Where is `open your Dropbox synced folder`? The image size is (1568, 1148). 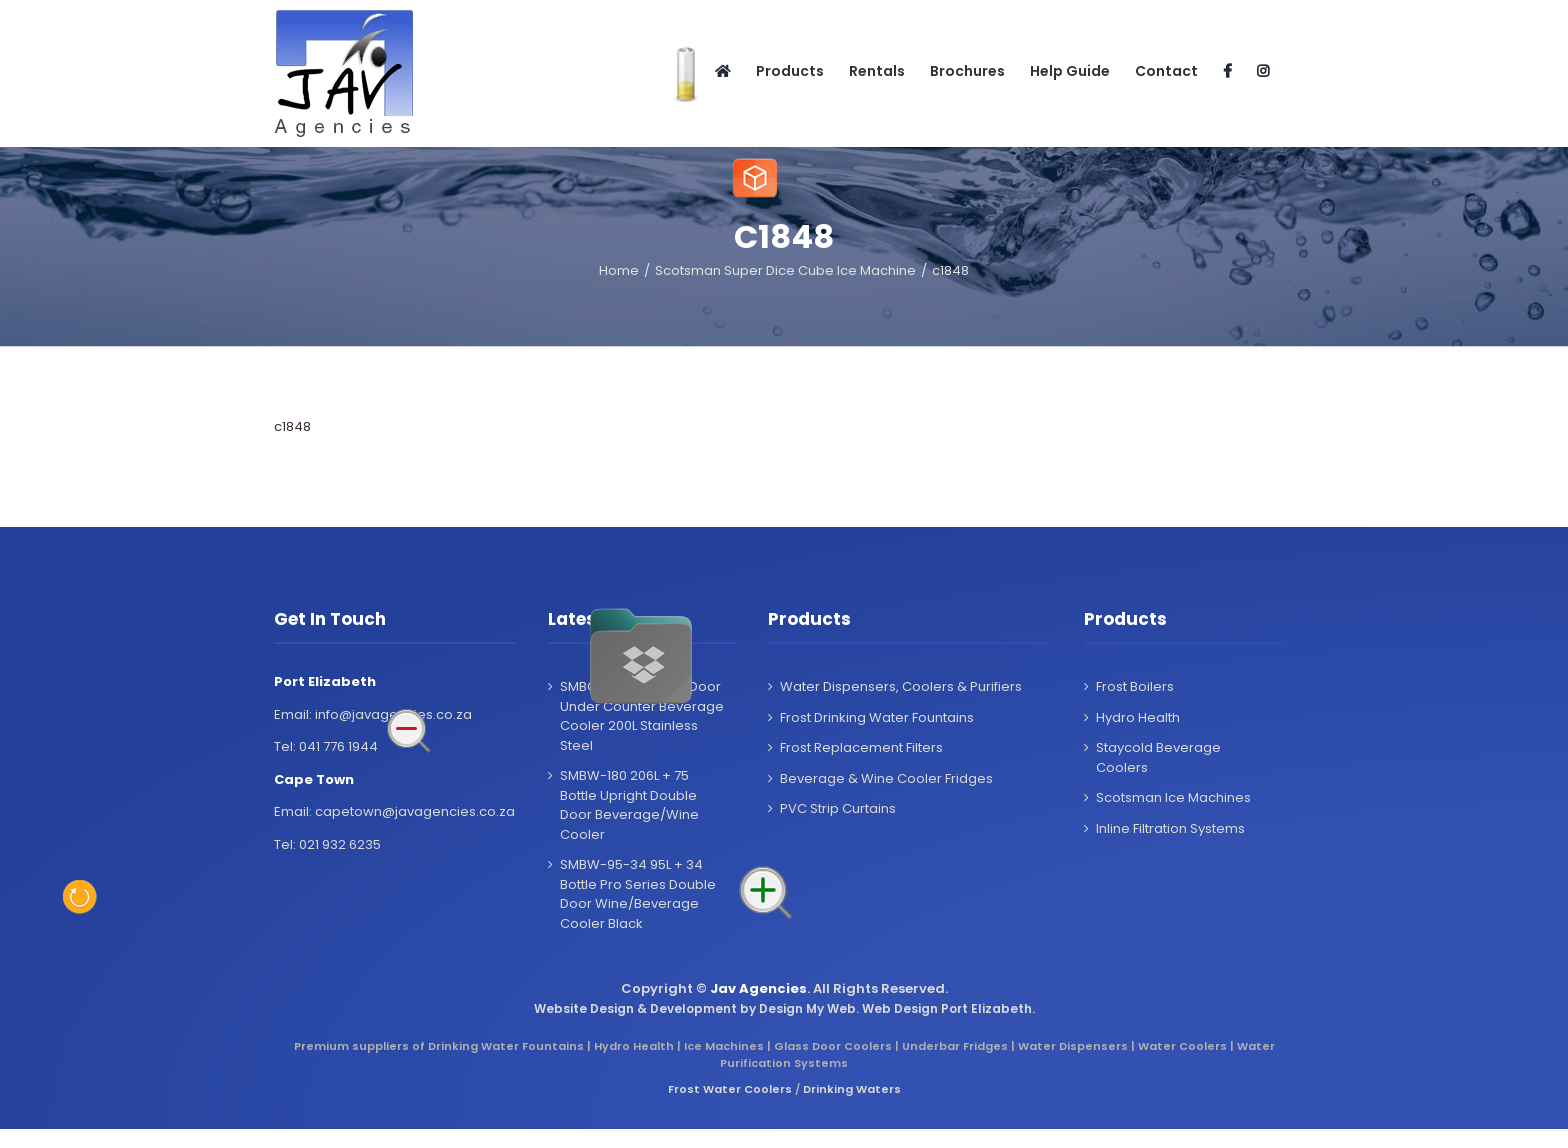
open your Dropbox synced folder is located at coordinates (641, 656).